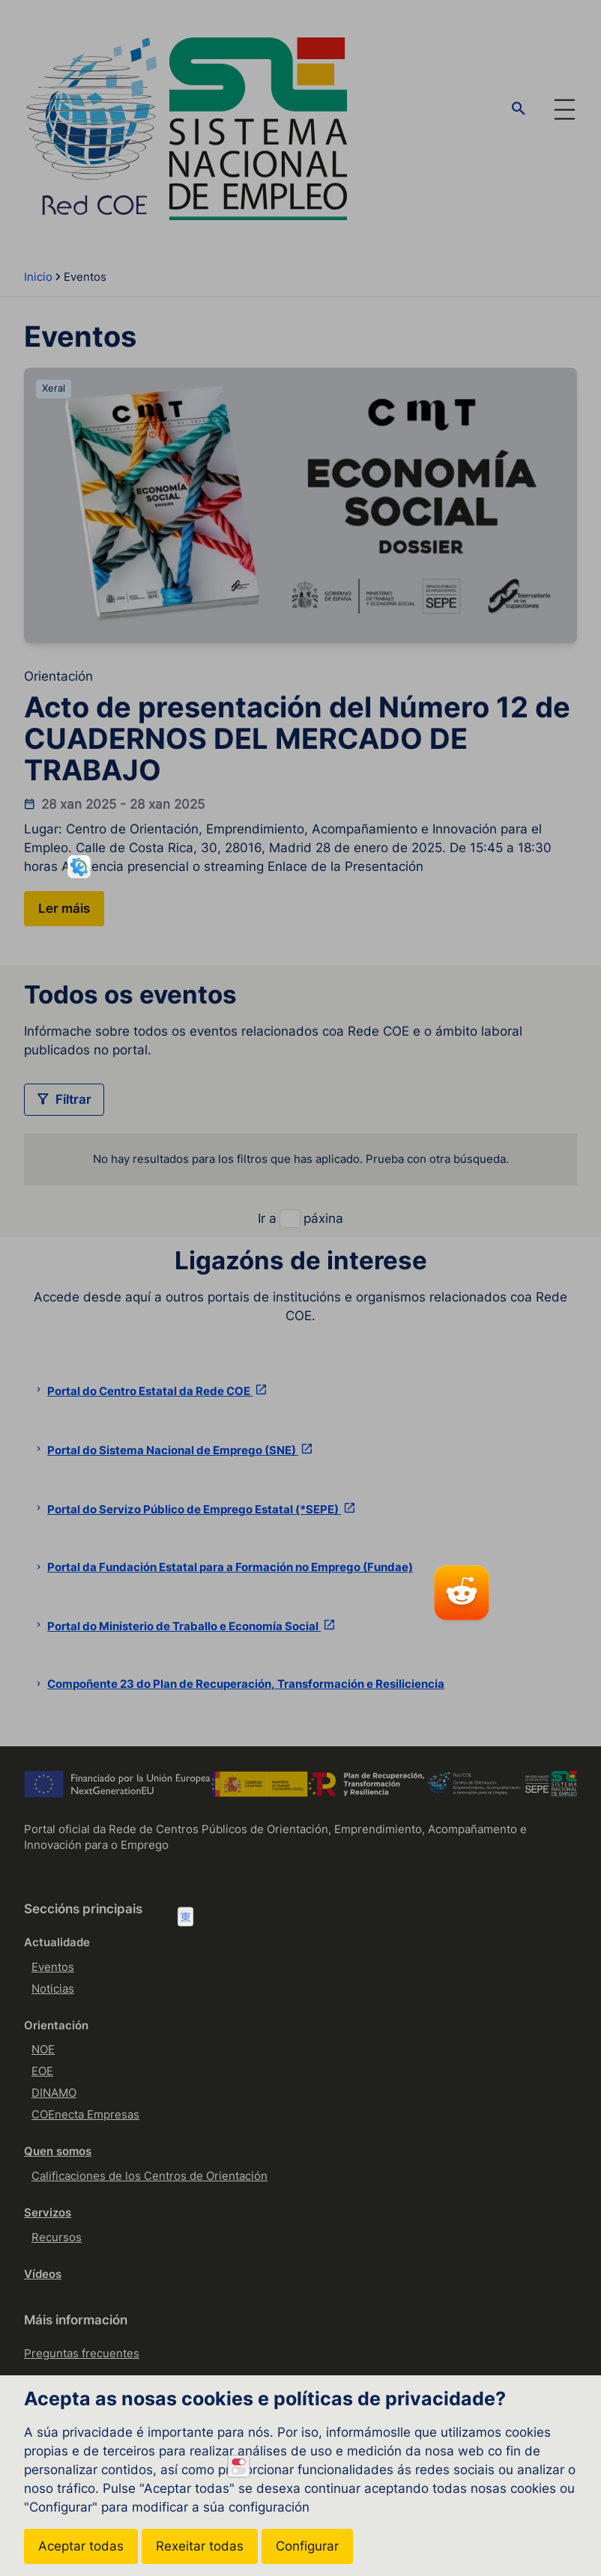 The image size is (601, 2576). Describe the element at coordinates (238, 2466) in the screenshot. I see `open system settings or preferences` at that location.